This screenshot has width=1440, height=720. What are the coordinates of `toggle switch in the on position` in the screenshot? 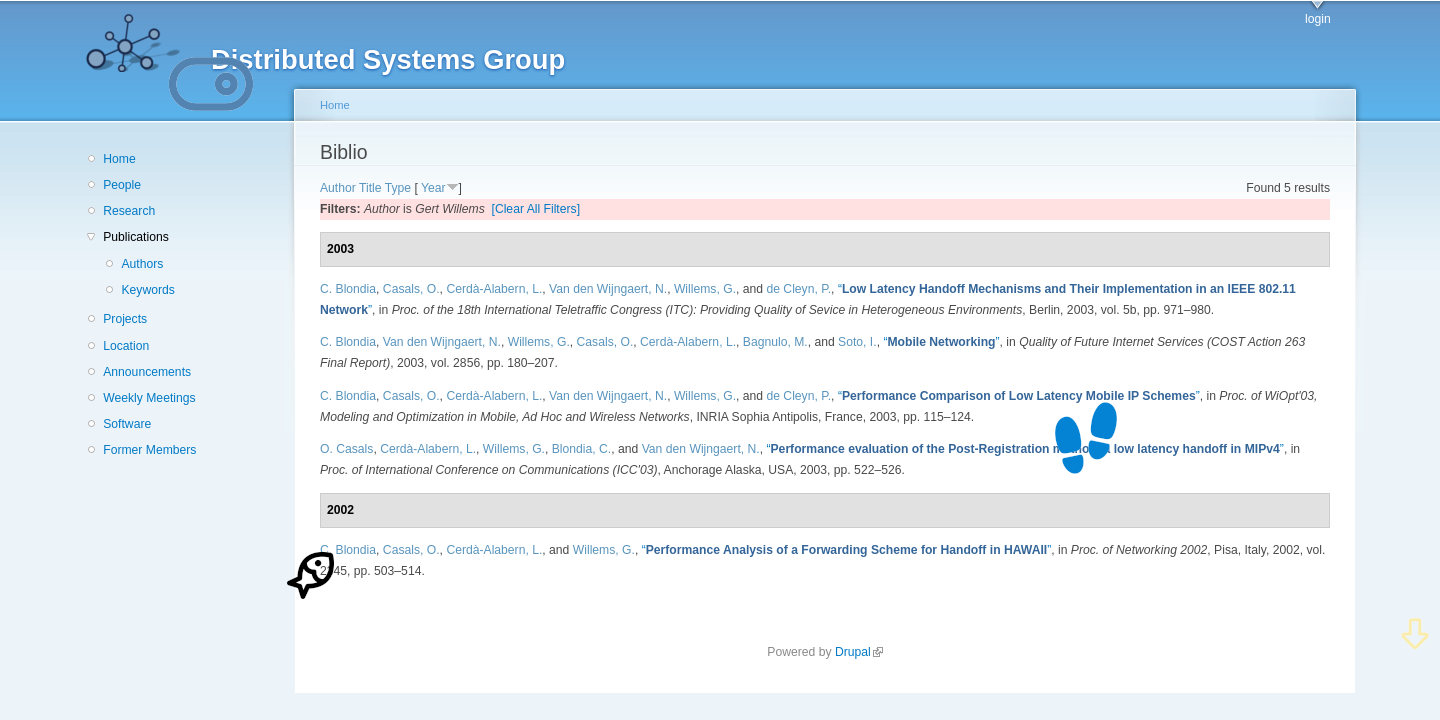 It's located at (211, 84).